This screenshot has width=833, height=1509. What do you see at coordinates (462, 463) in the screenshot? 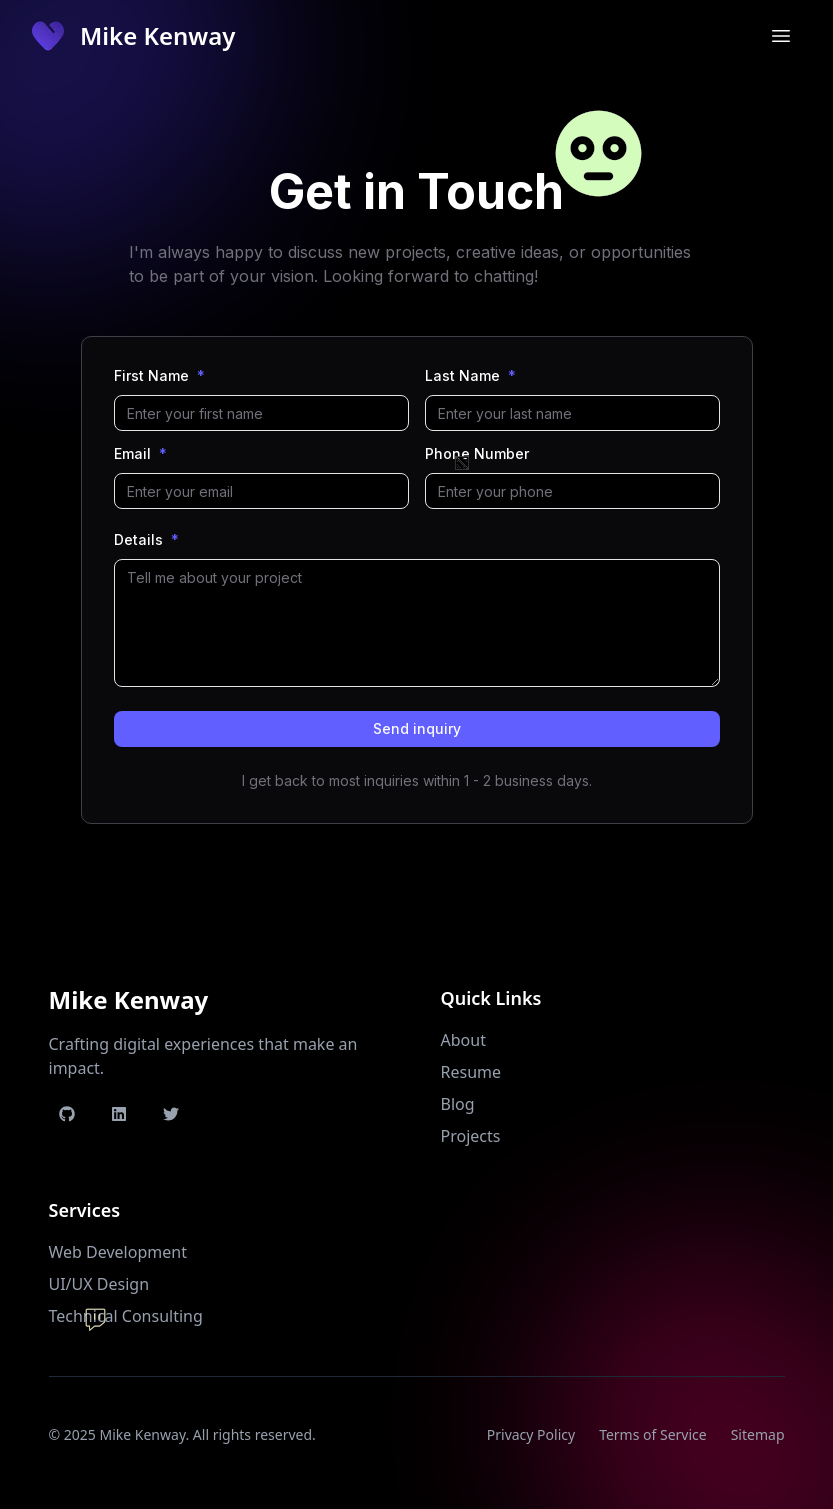
I see `disable selection mode` at bounding box center [462, 463].